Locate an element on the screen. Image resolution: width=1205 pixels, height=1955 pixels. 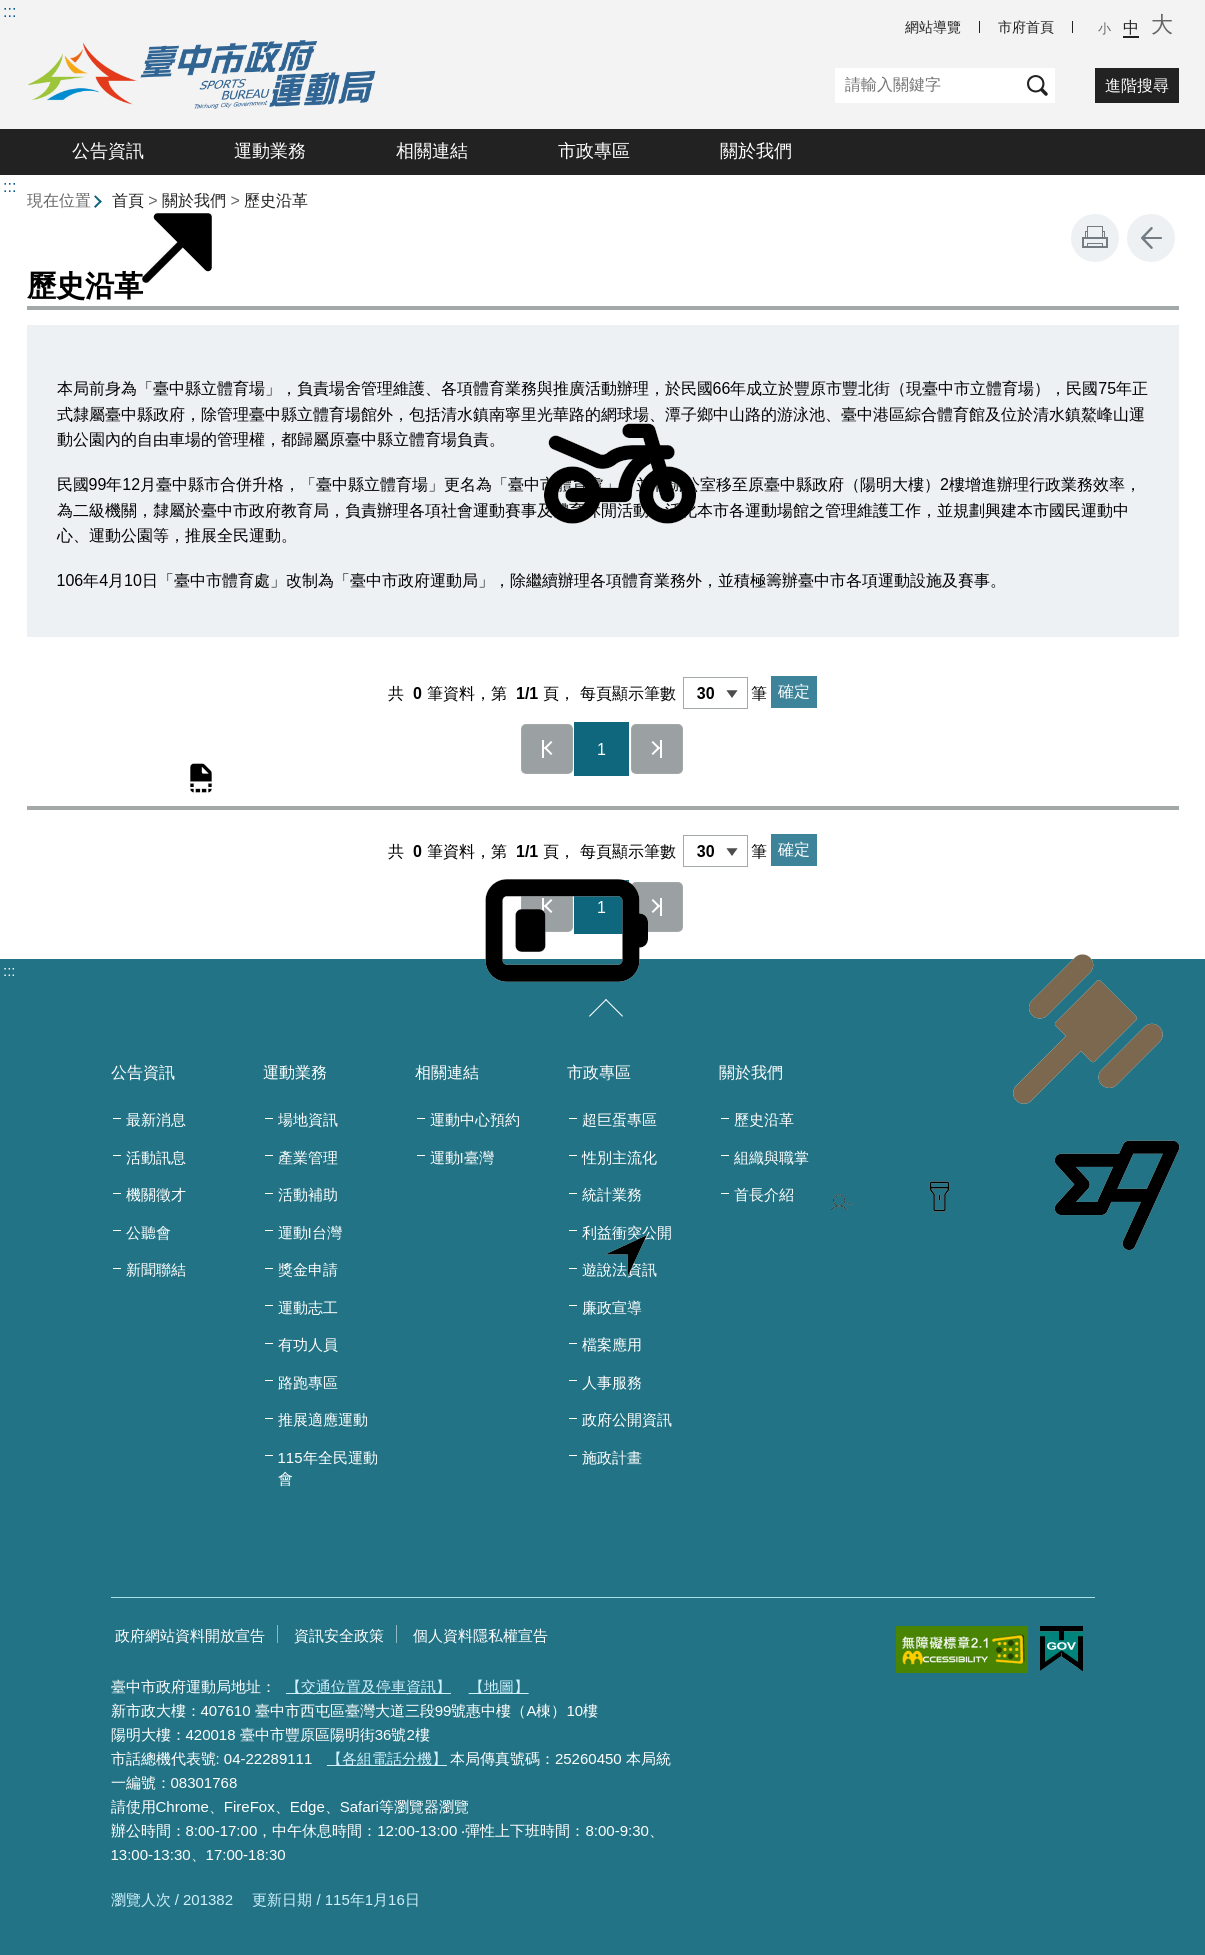
open link in a new tab or window is located at coordinates (177, 248).